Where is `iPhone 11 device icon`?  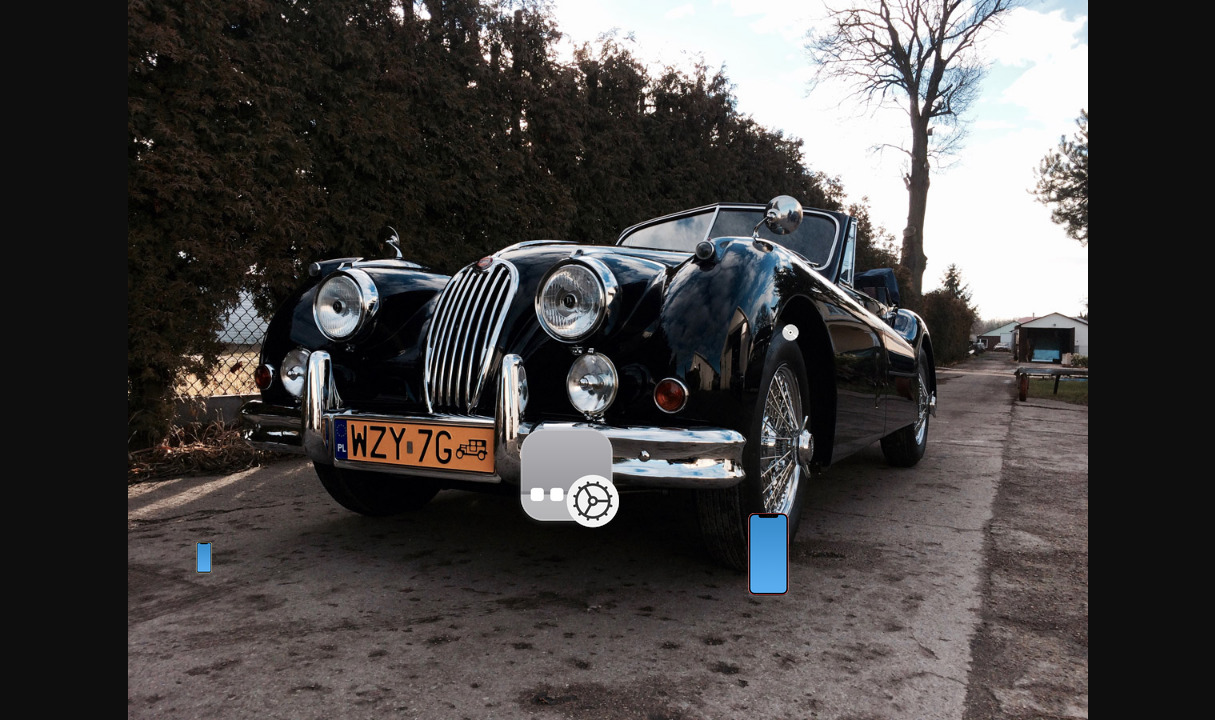 iPhone 11 device icon is located at coordinates (204, 558).